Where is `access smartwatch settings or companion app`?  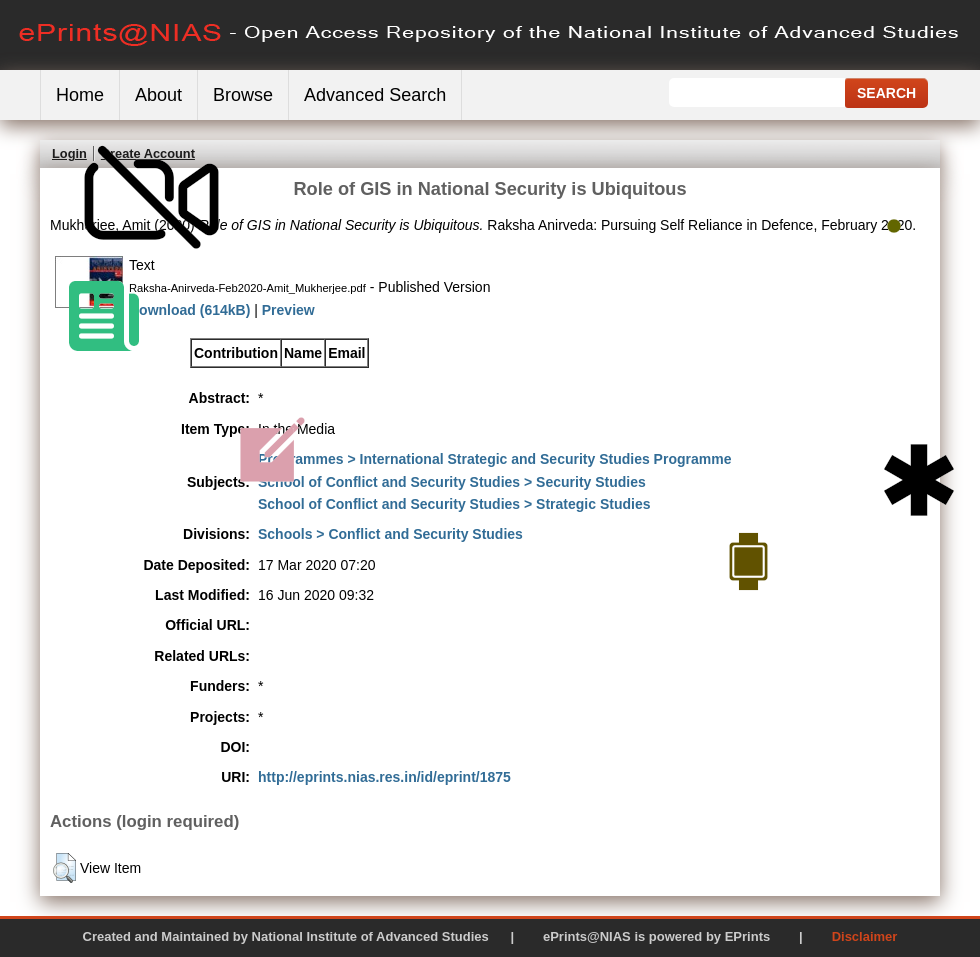 access smartwatch settings or companion app is located at coordinates (748, 561).